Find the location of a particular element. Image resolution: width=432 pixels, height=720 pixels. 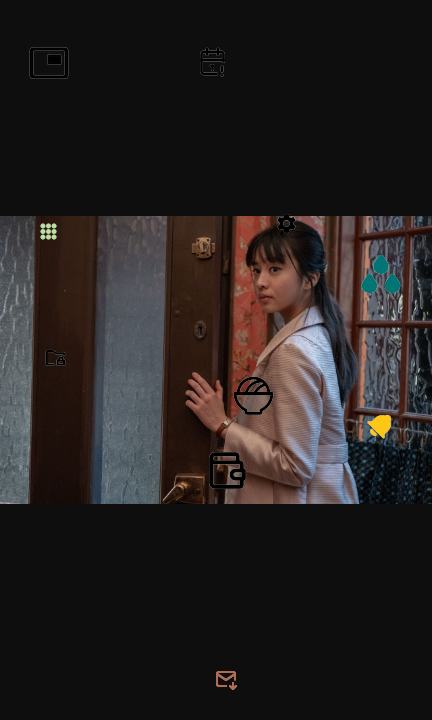

download email or message is located at coordinates (226, 679).